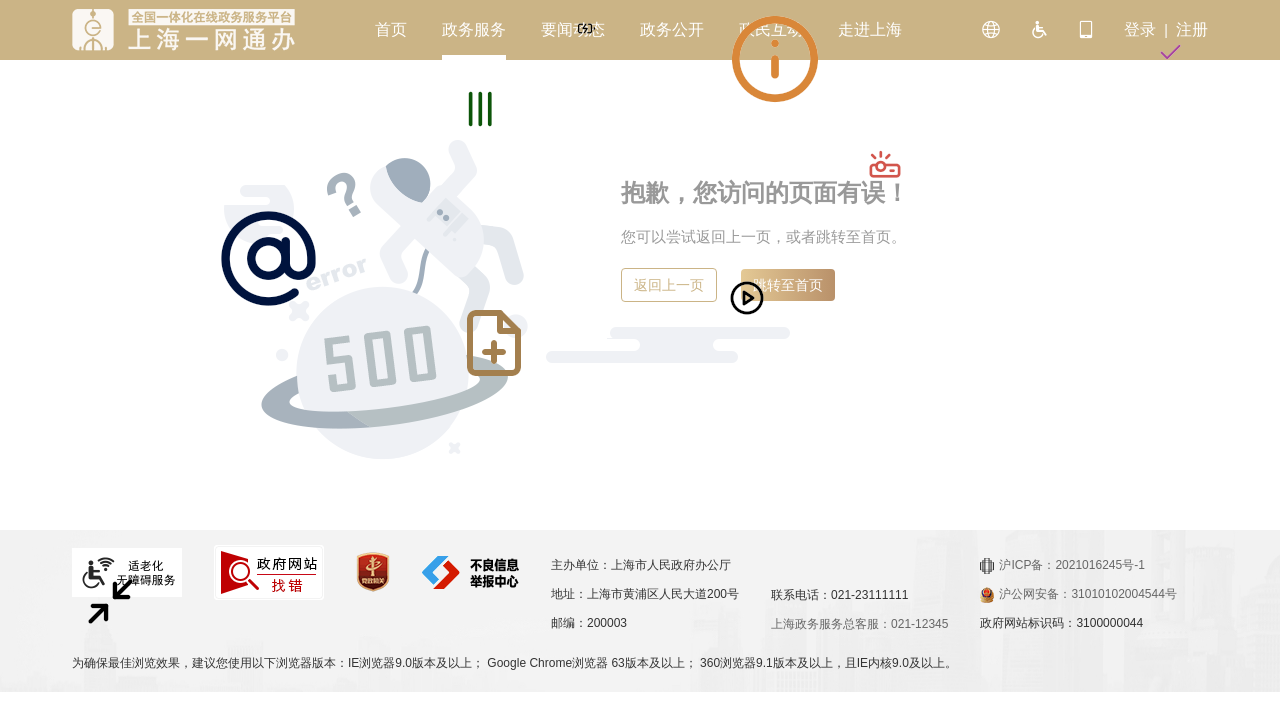 This screenshot has height=720, width=1280. I want to click on indicates device is currently charging, so click(586, 28).